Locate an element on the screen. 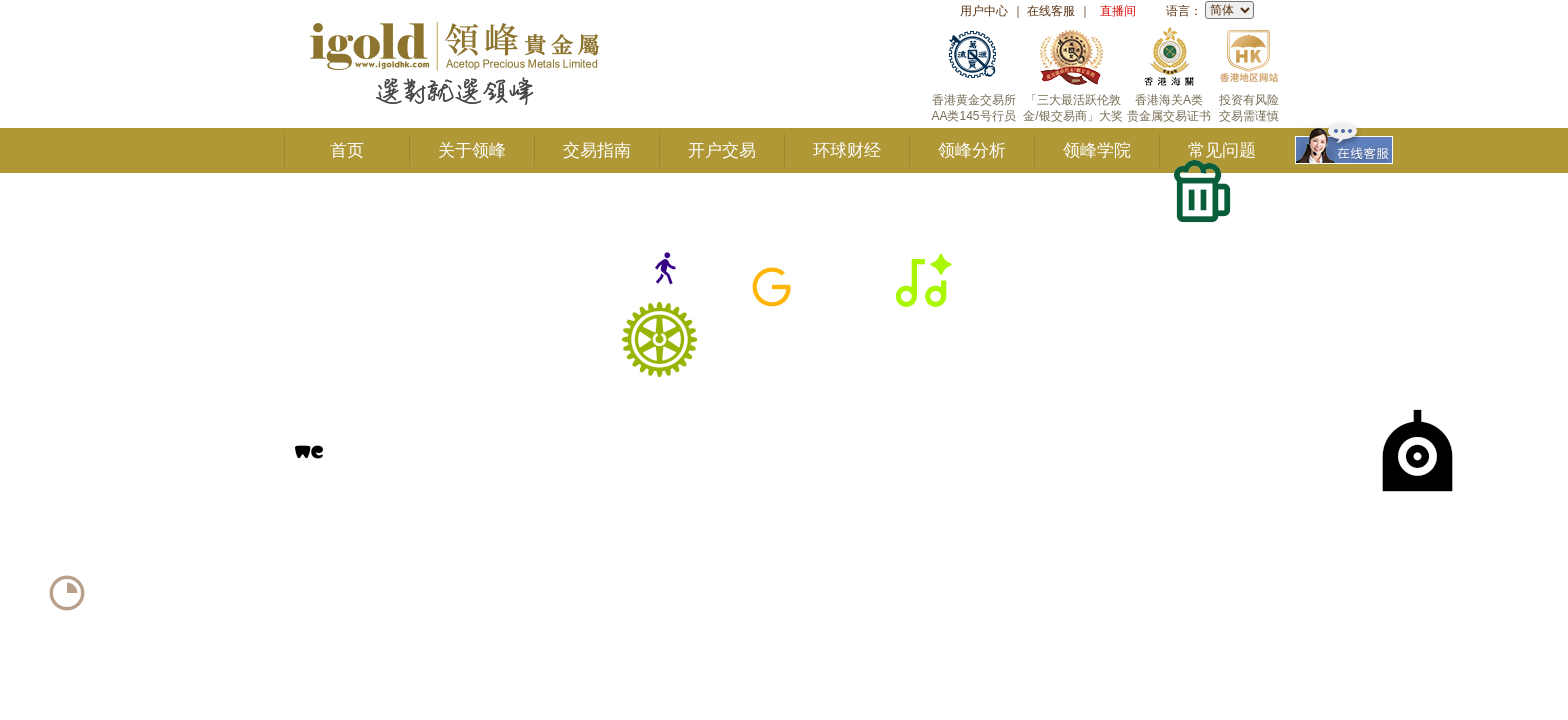 Image resolution: width=1568 pixels, height=720 pixels. open wetransfer file sharing service is located at coordinates (309, 452).